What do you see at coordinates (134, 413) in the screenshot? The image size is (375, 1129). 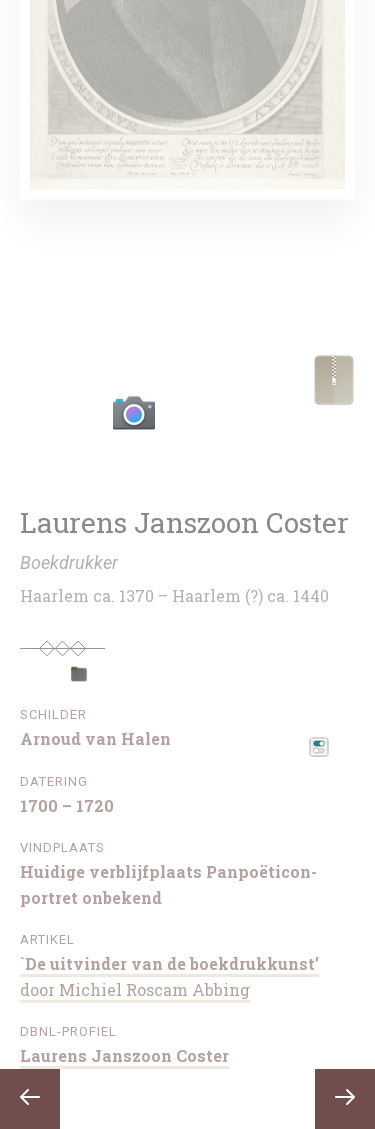 I see `open the camera app` at bounding box center [134, 413].